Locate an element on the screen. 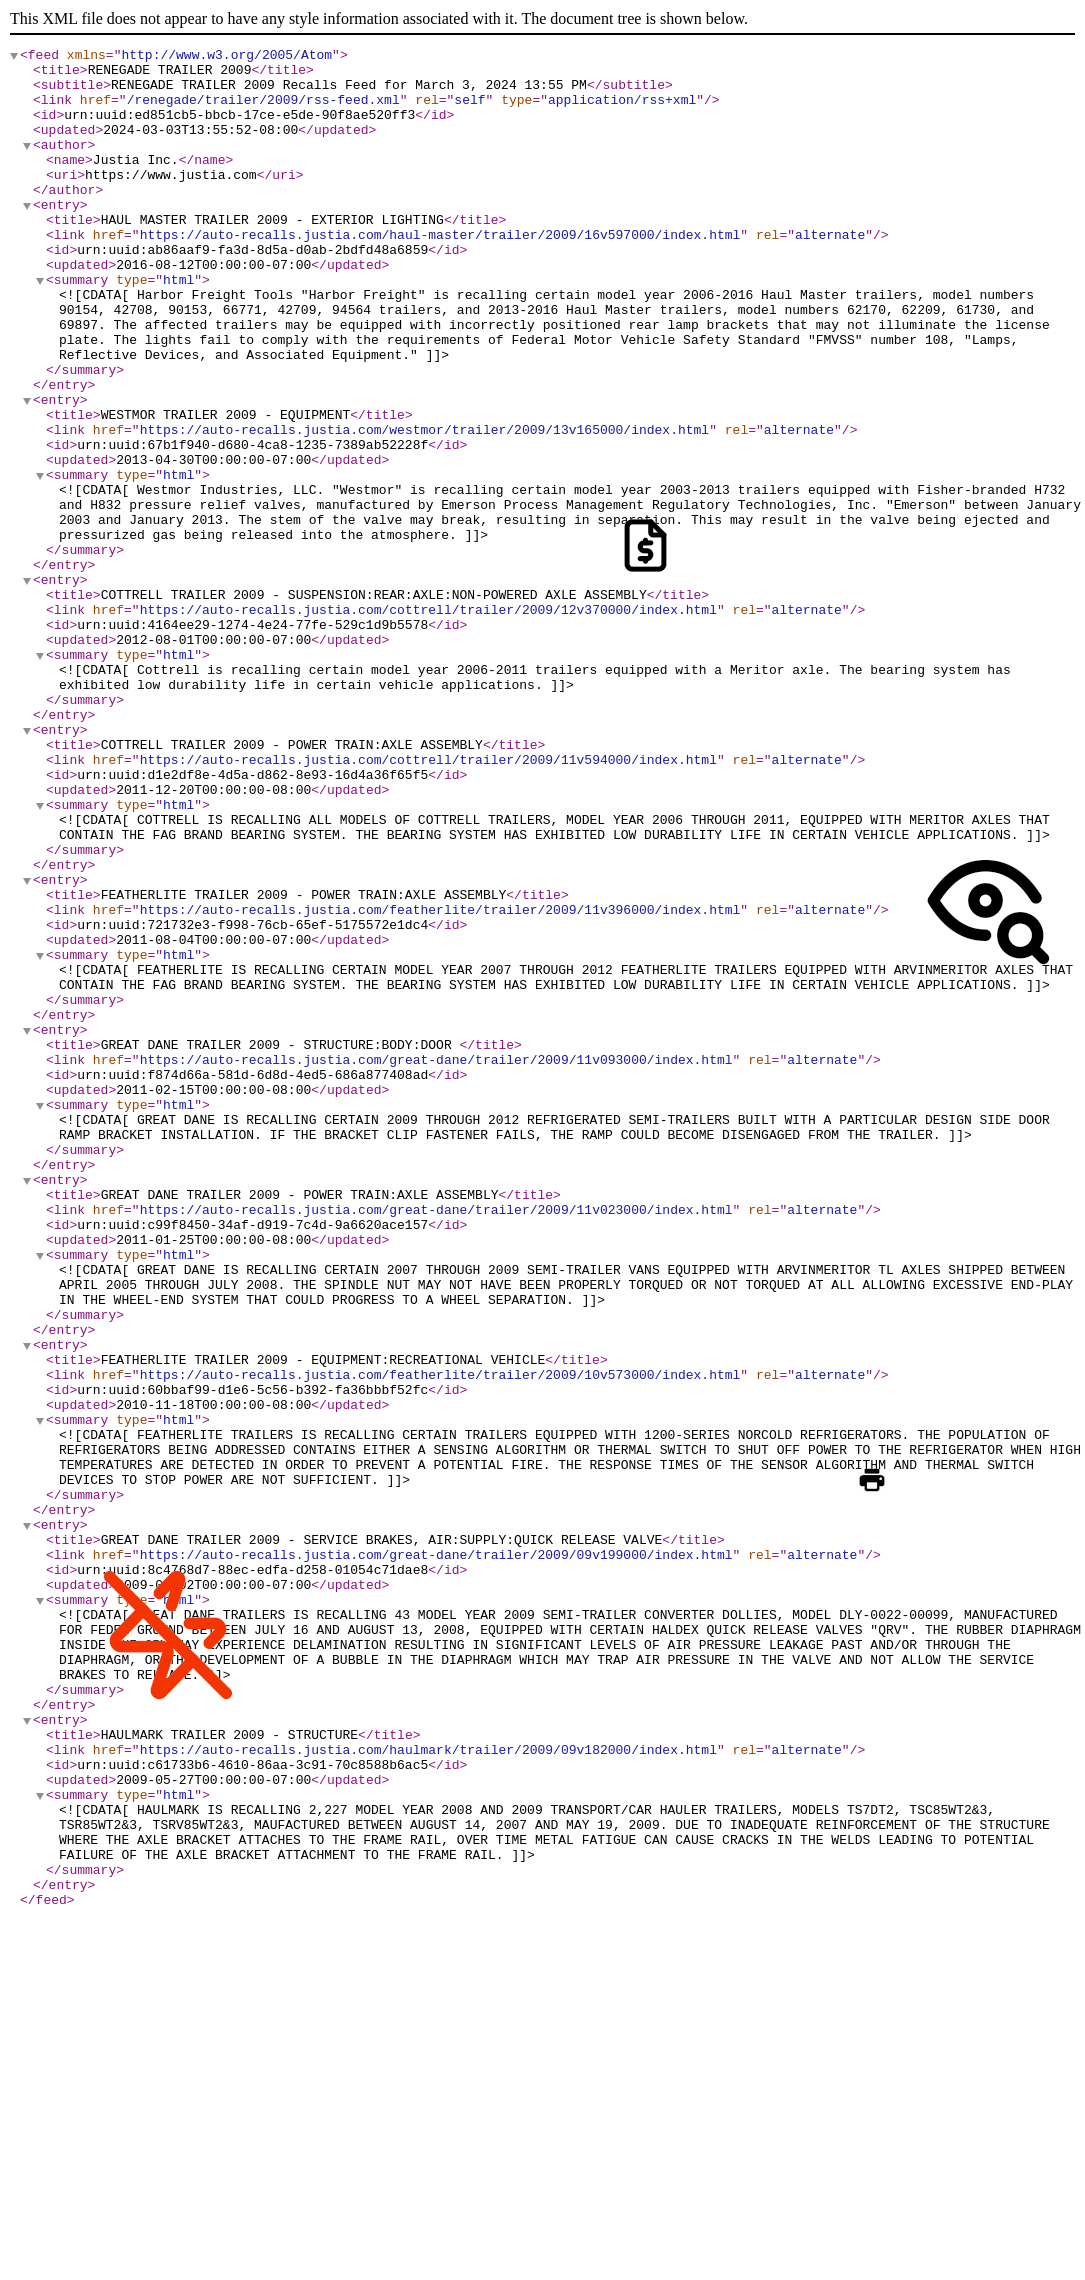  print this document is located at coordinates (872, 1480).